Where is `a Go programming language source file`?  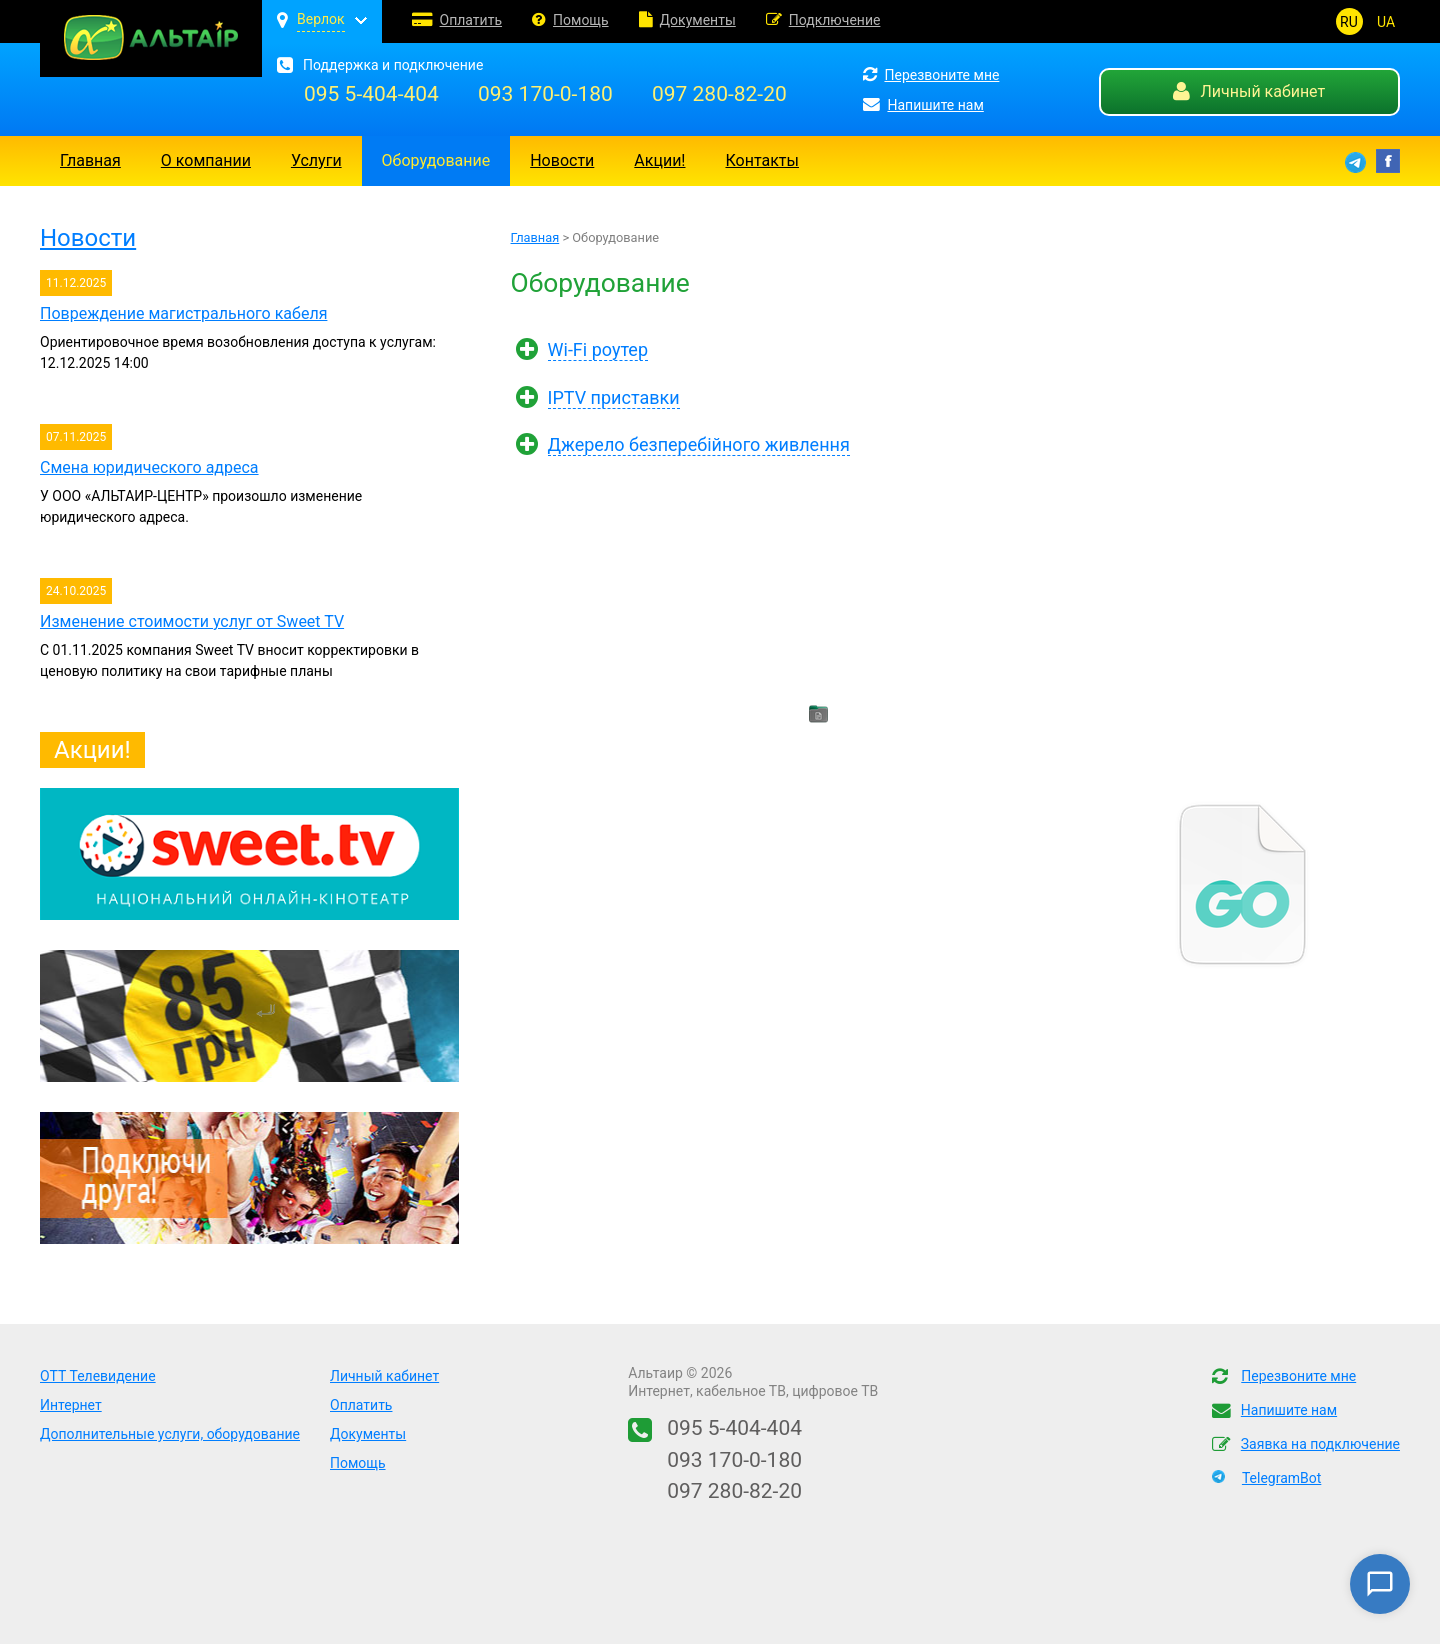
a Go programming language source file is located at coordinates (1242, 884).